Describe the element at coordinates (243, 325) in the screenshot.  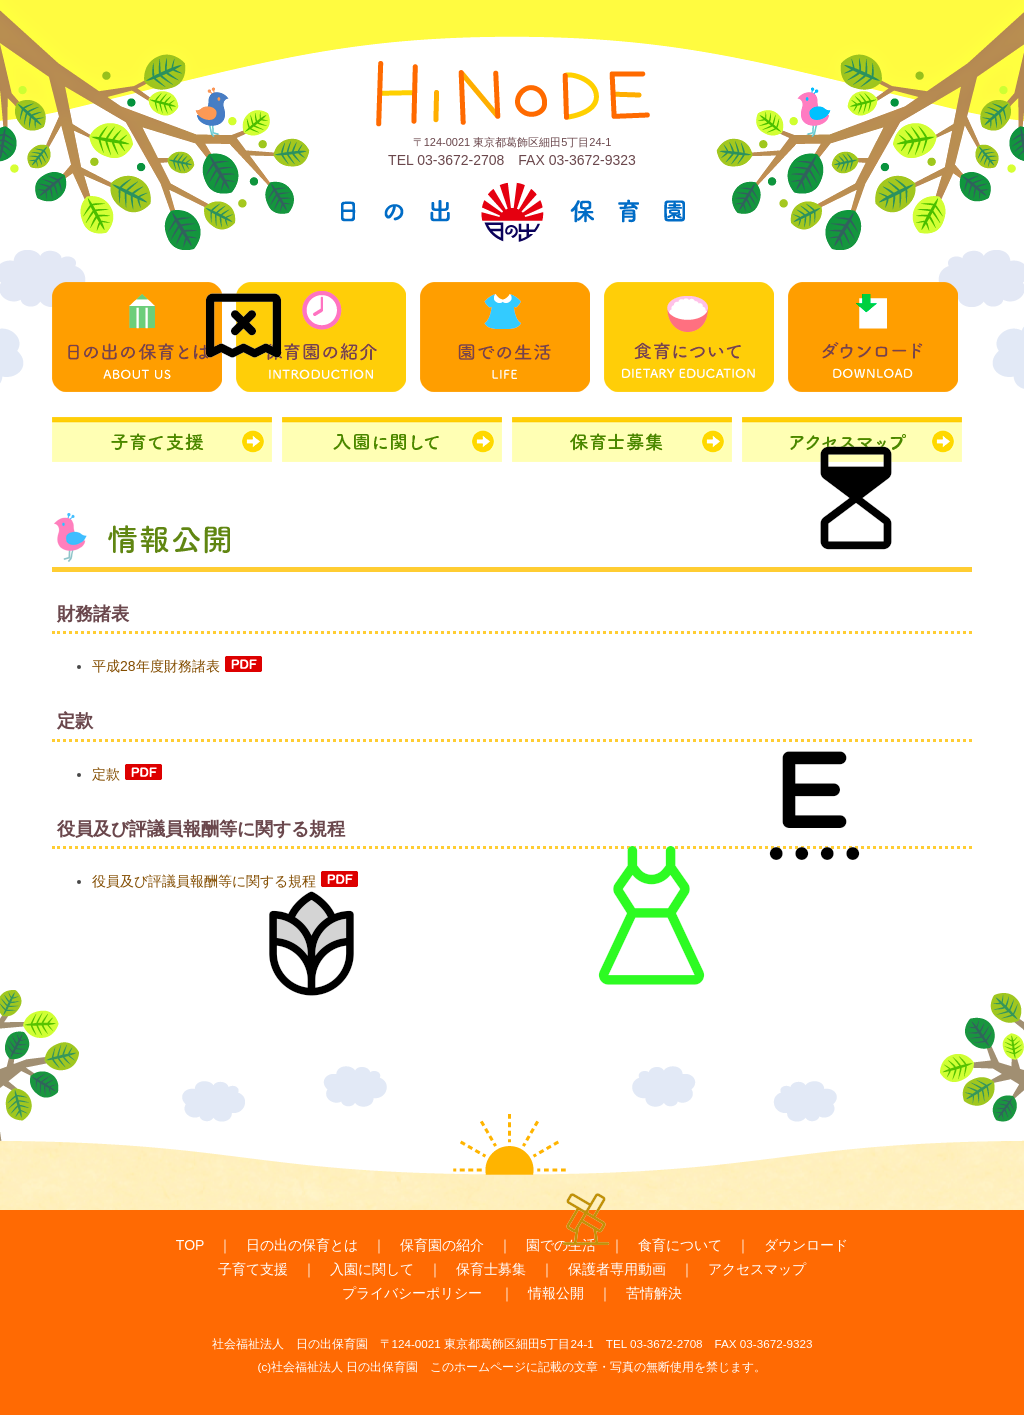
I see `cancel or void a receipt` at that location.